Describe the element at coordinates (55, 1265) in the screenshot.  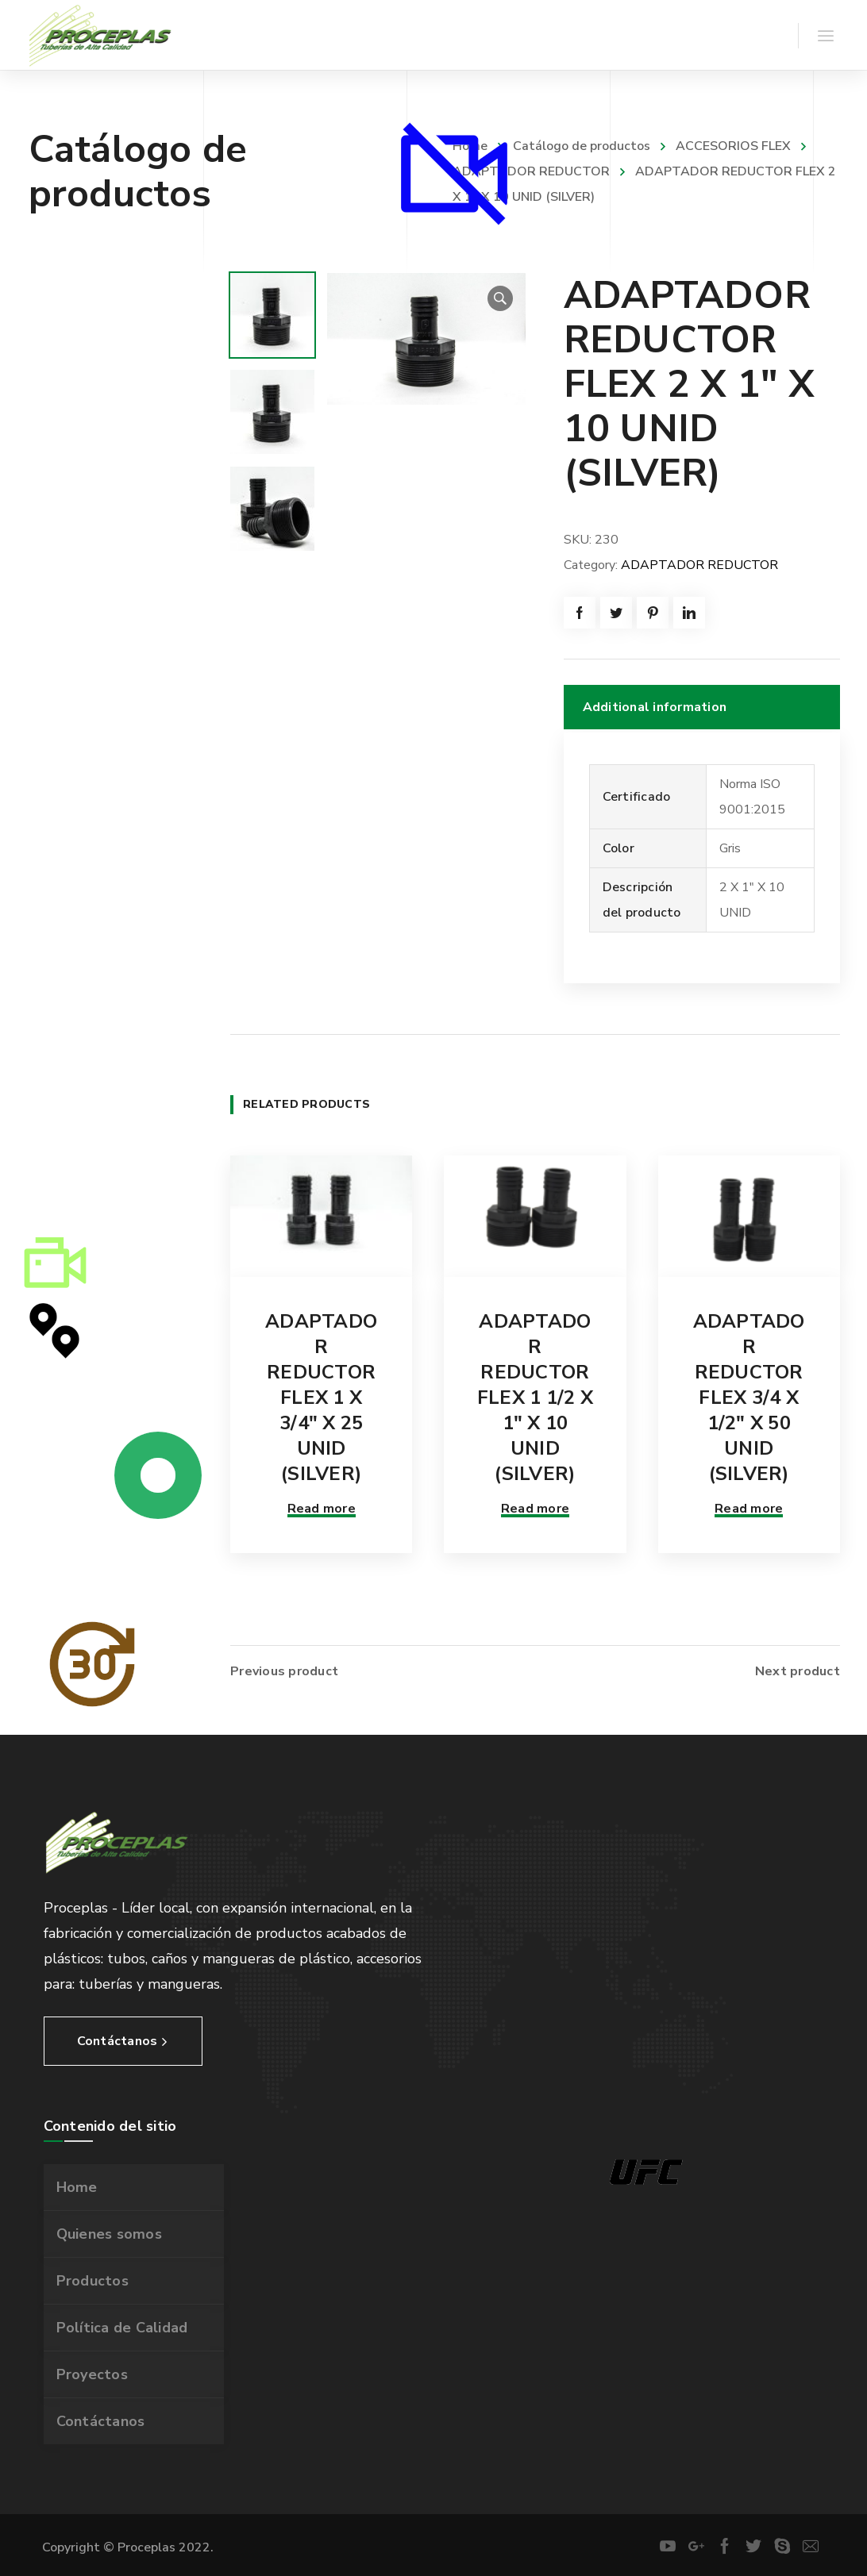
I see `start recording a video` at that location.